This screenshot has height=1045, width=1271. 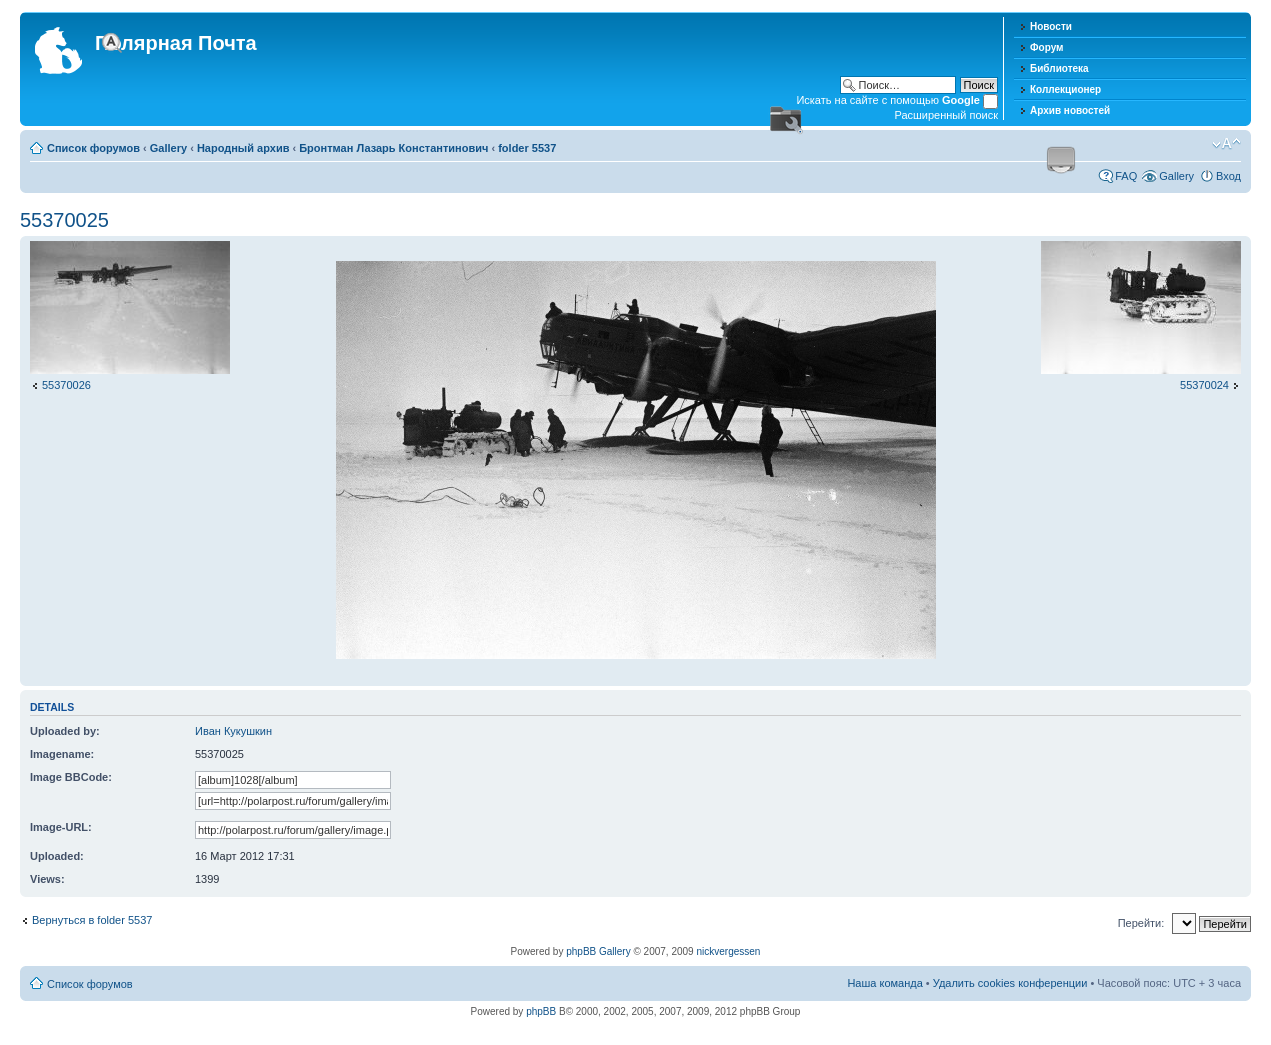 What do you see at coordinates (112, 43) in the screenshot?
I see `search for text or content` at bounding box center [112, 43].